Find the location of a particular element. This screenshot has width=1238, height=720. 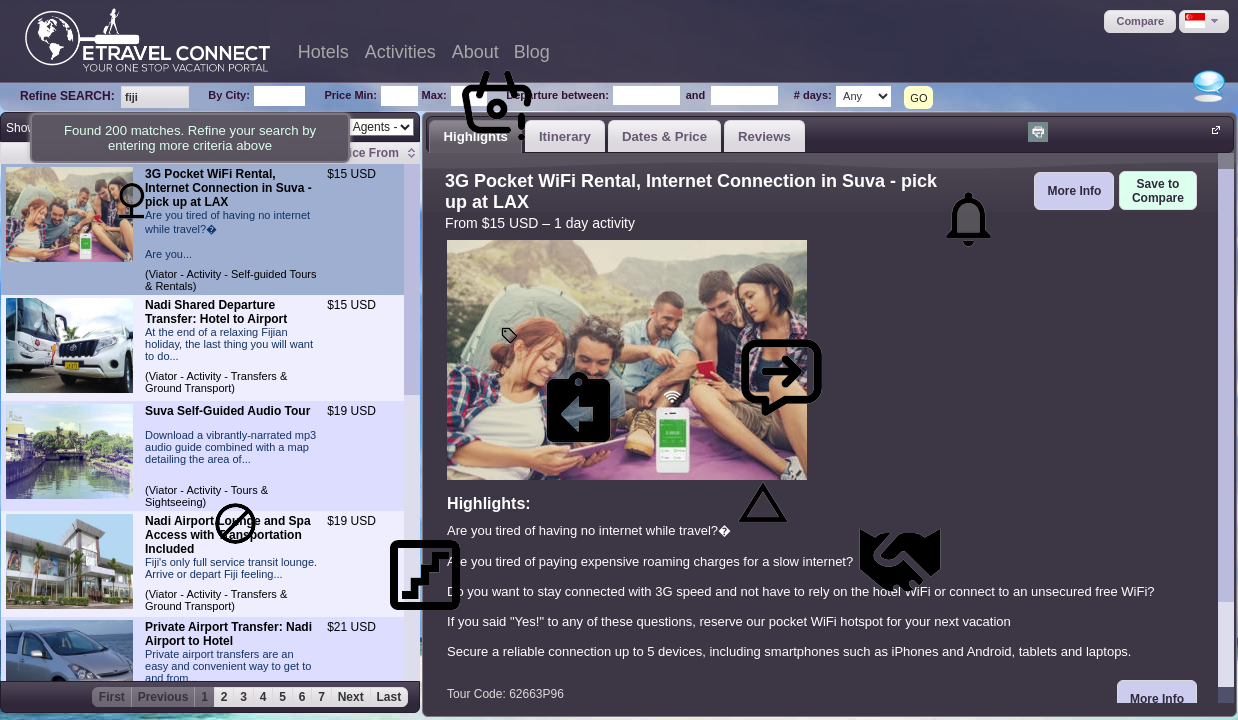

view nature or outdoor photos is located at coordinates (131, 200).